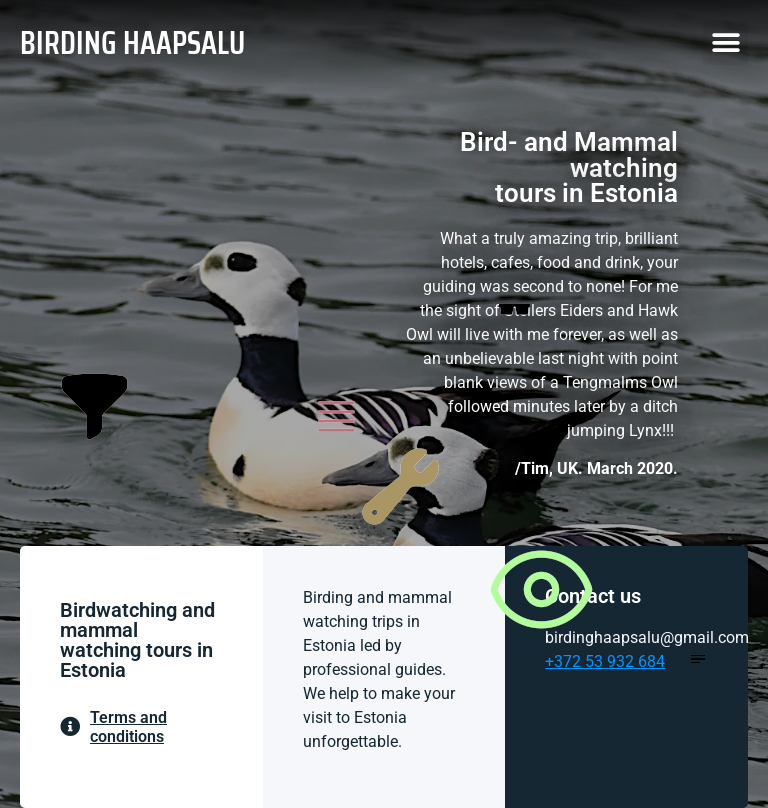 The width and height of the screenshot is (768, 808). I want to click on view or access notes, so click(698, 659).